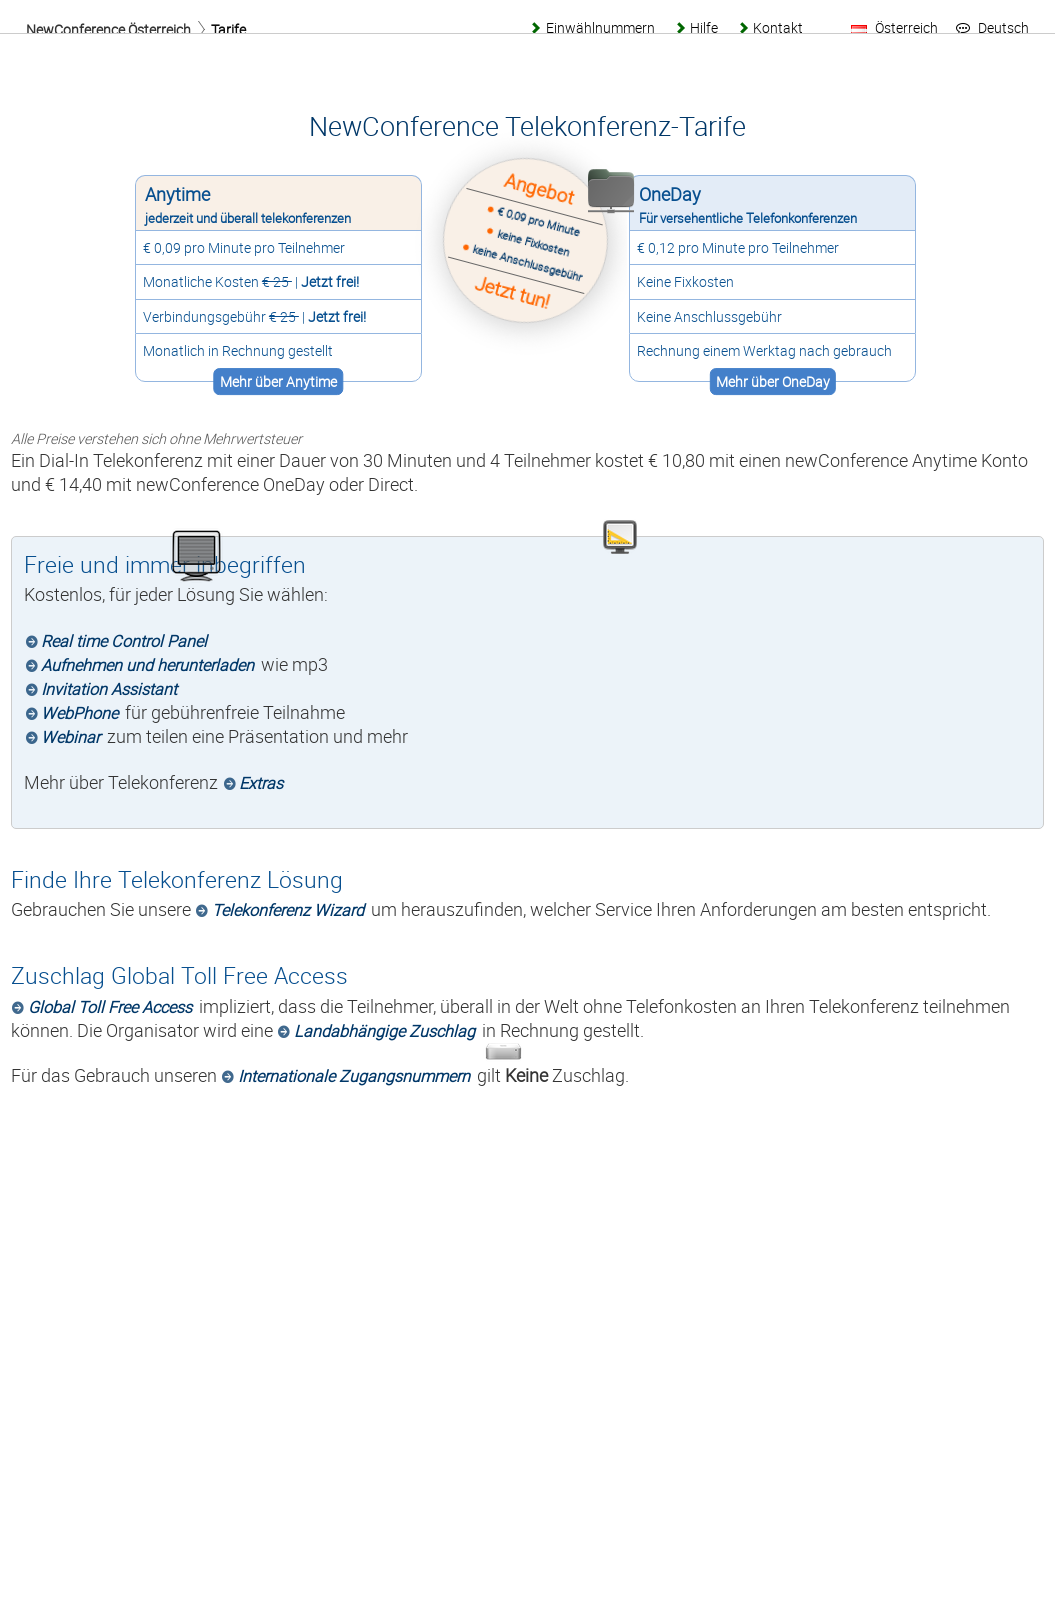 The width and height of the screenshot is (1055, 1601). What do you see at coordinates (620, 537) in the screenshot?
I see `access display settings` at bounding box center [620, 537].